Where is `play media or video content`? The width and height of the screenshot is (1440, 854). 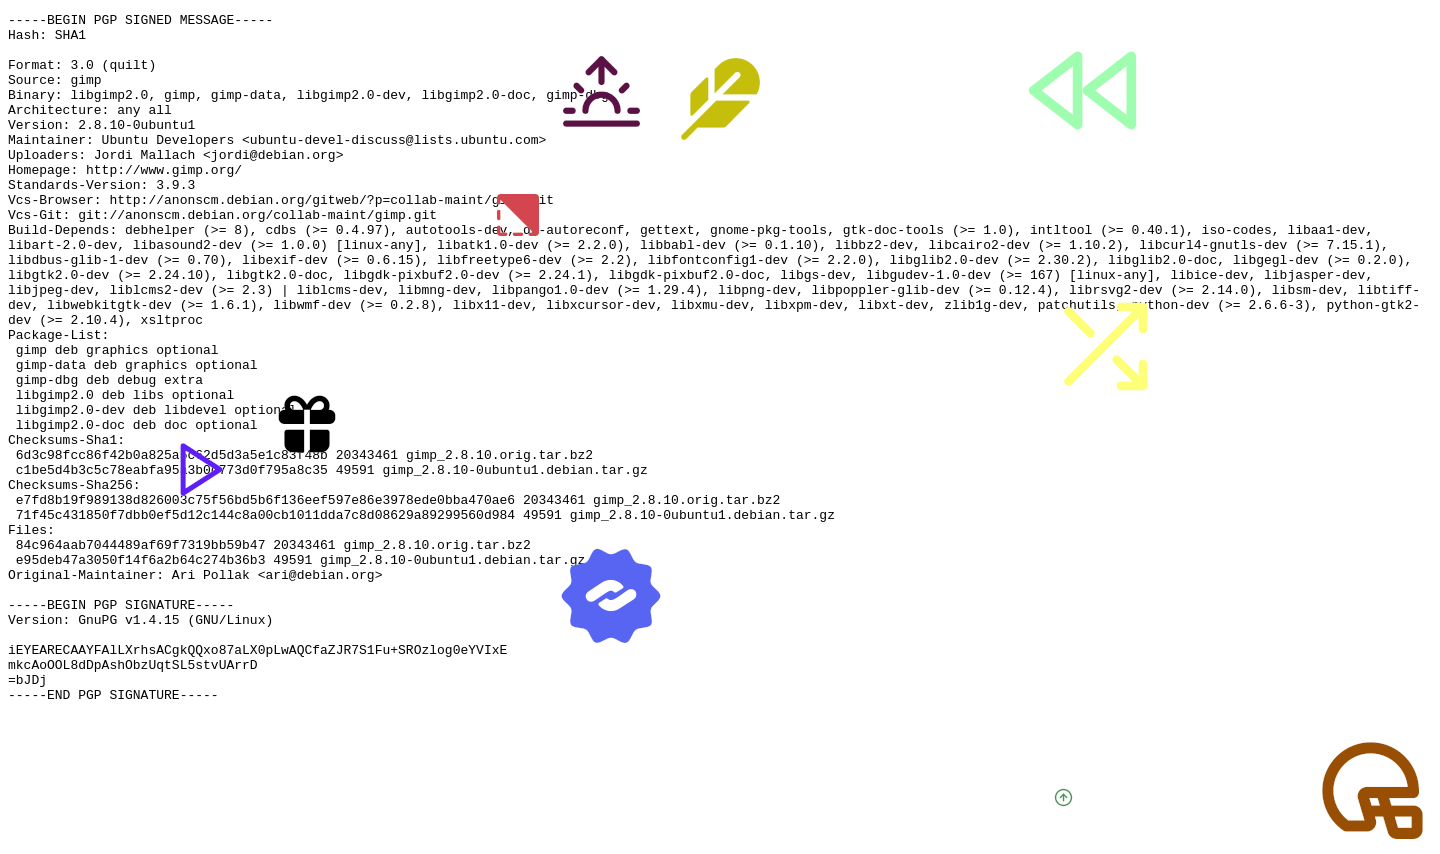 play media or video content is located at coordinates (201, 469).